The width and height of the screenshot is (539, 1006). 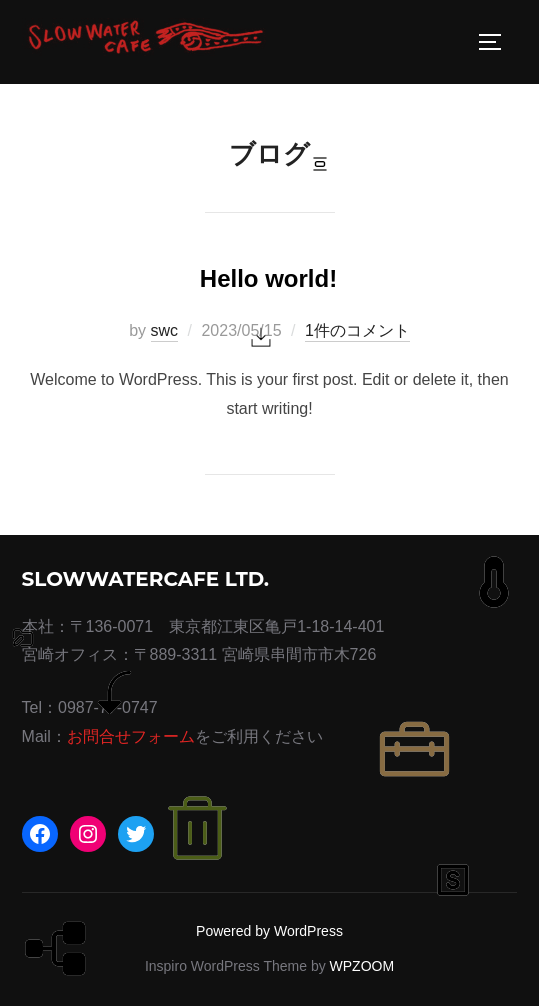 What do you see at coordinates (23, 638) in the screenshot?
I see `rename or edit a folder` at bounding box center [23, 638].